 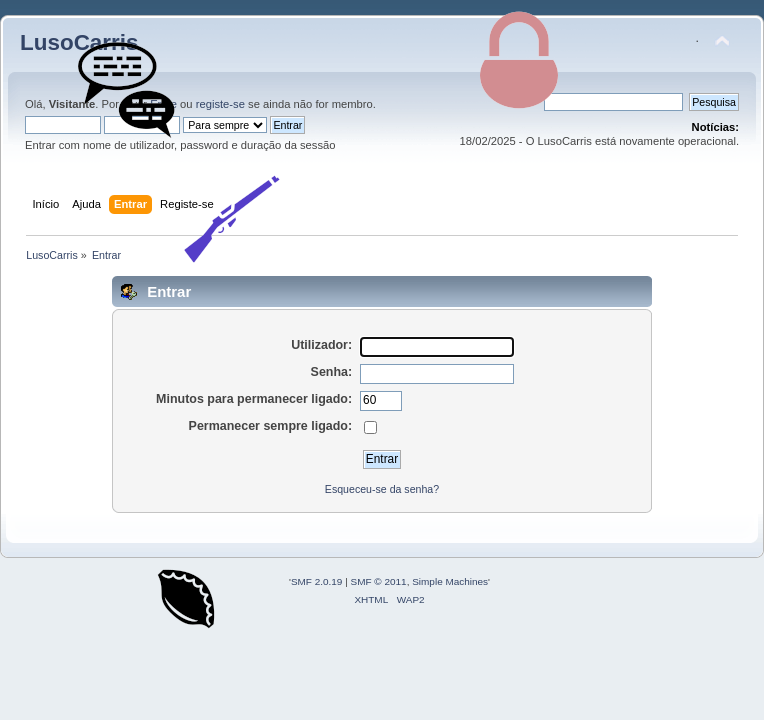 I want to click on open chat or messaging feature, so click(x=126, y=90).